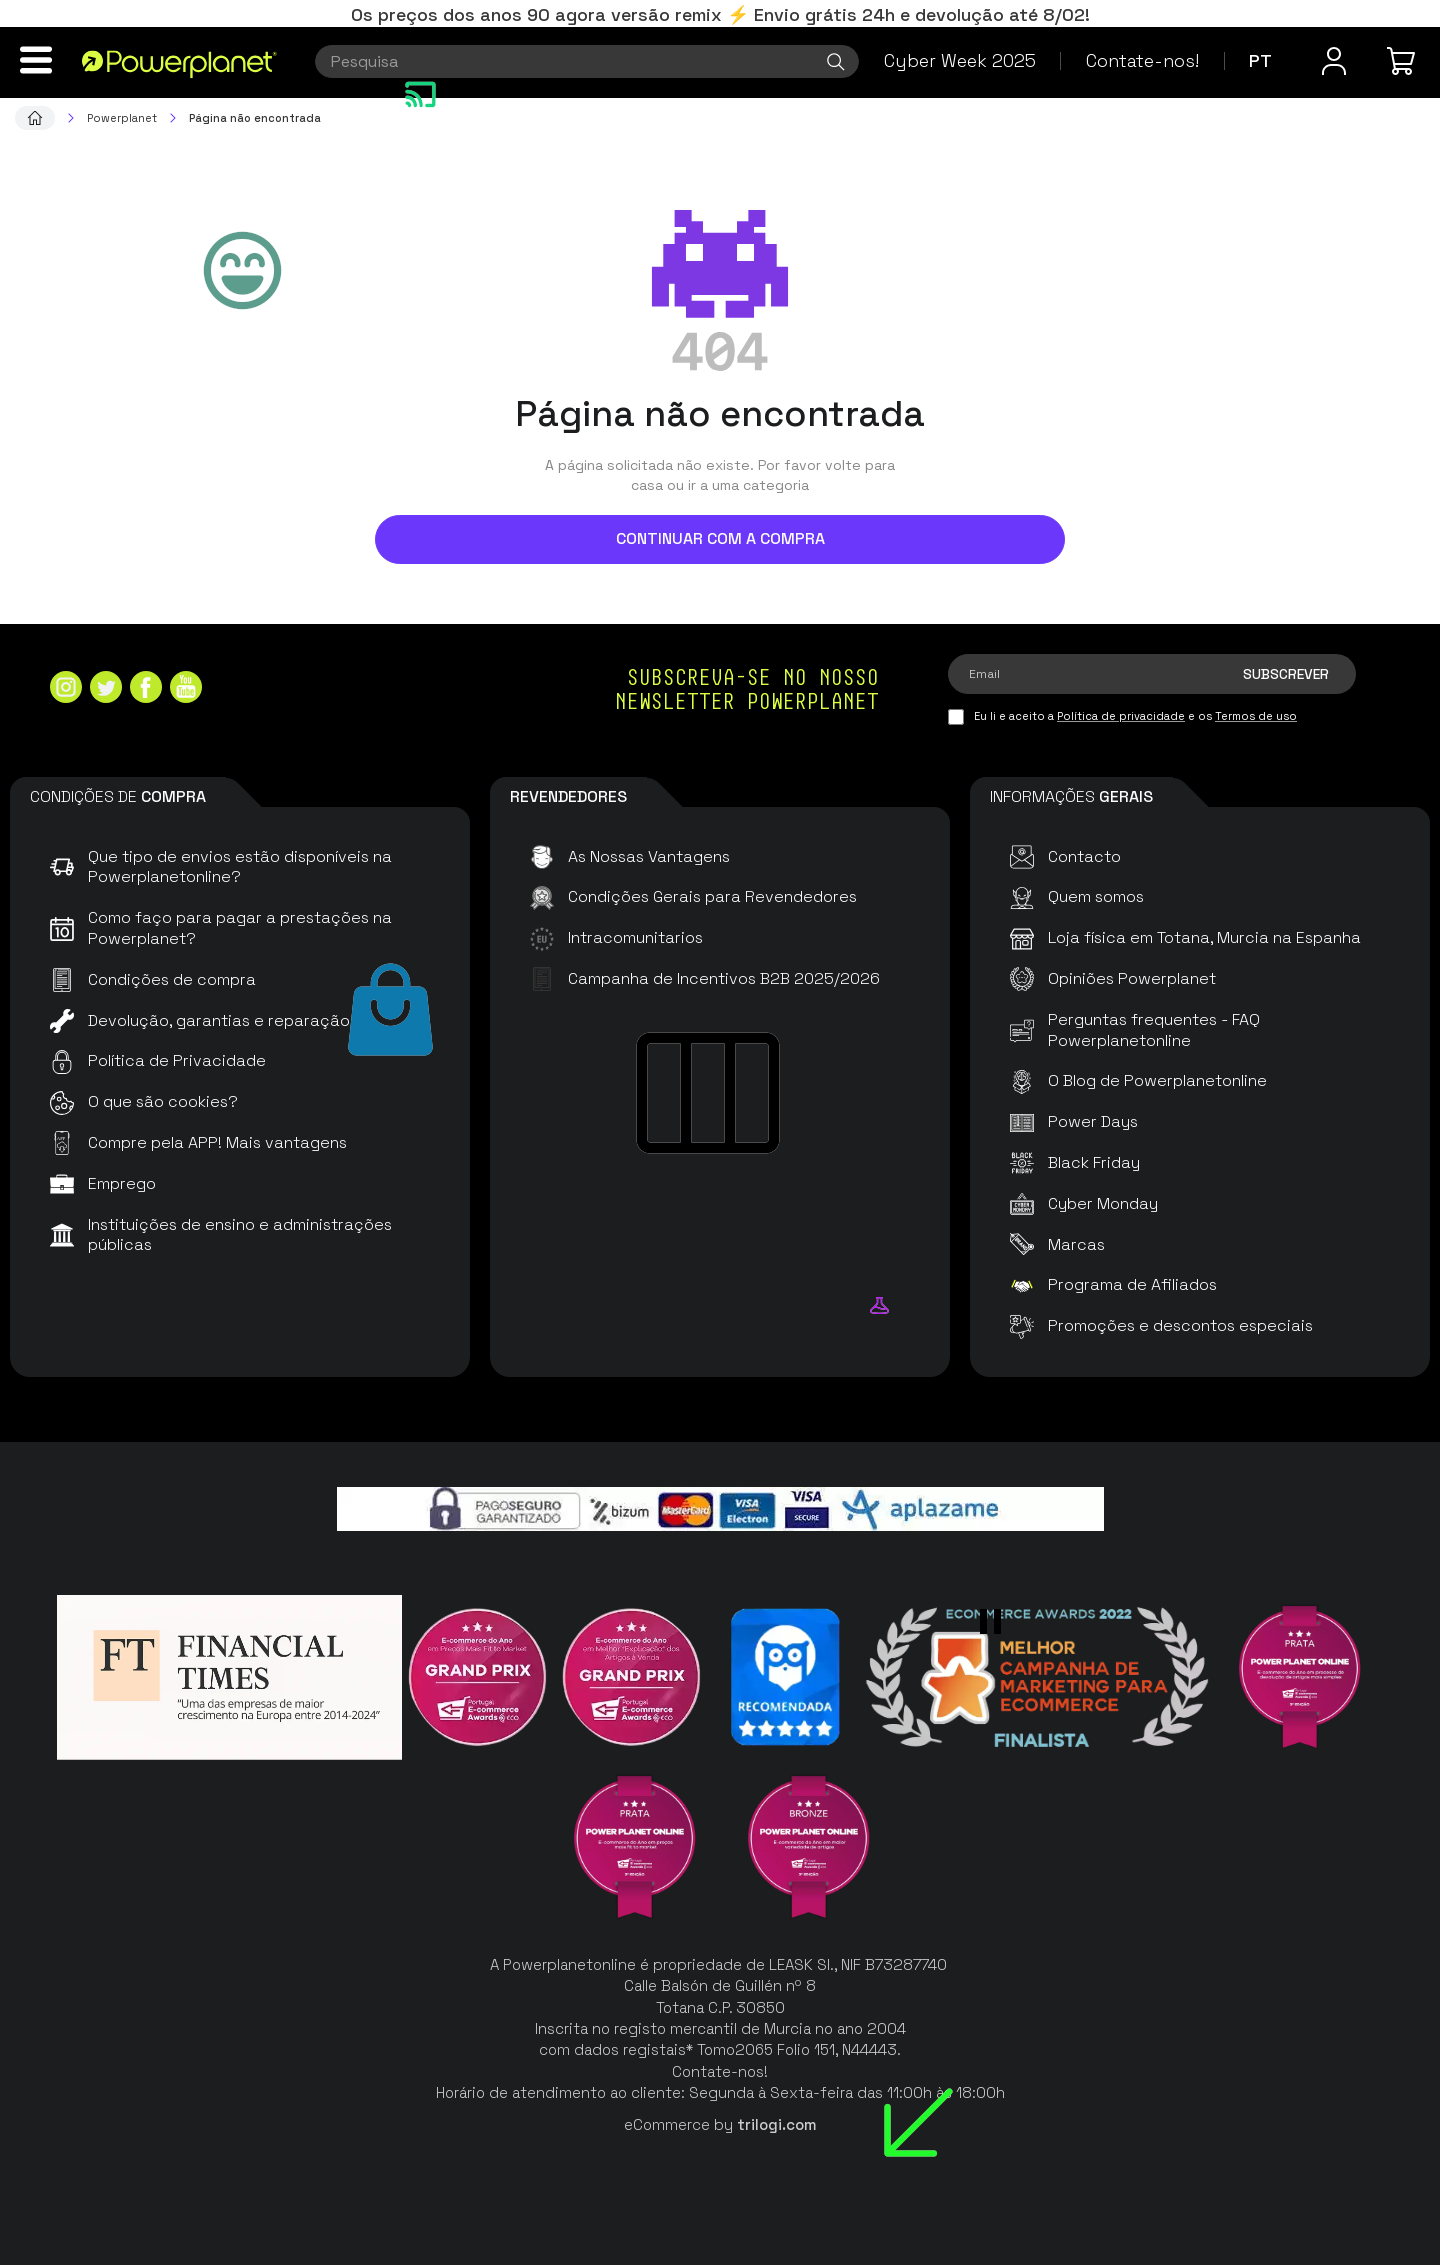 Image resolution: width=1440 pixels, height=2265 pixels. I want to click on access experimental or beta features, so click(879, 1305).